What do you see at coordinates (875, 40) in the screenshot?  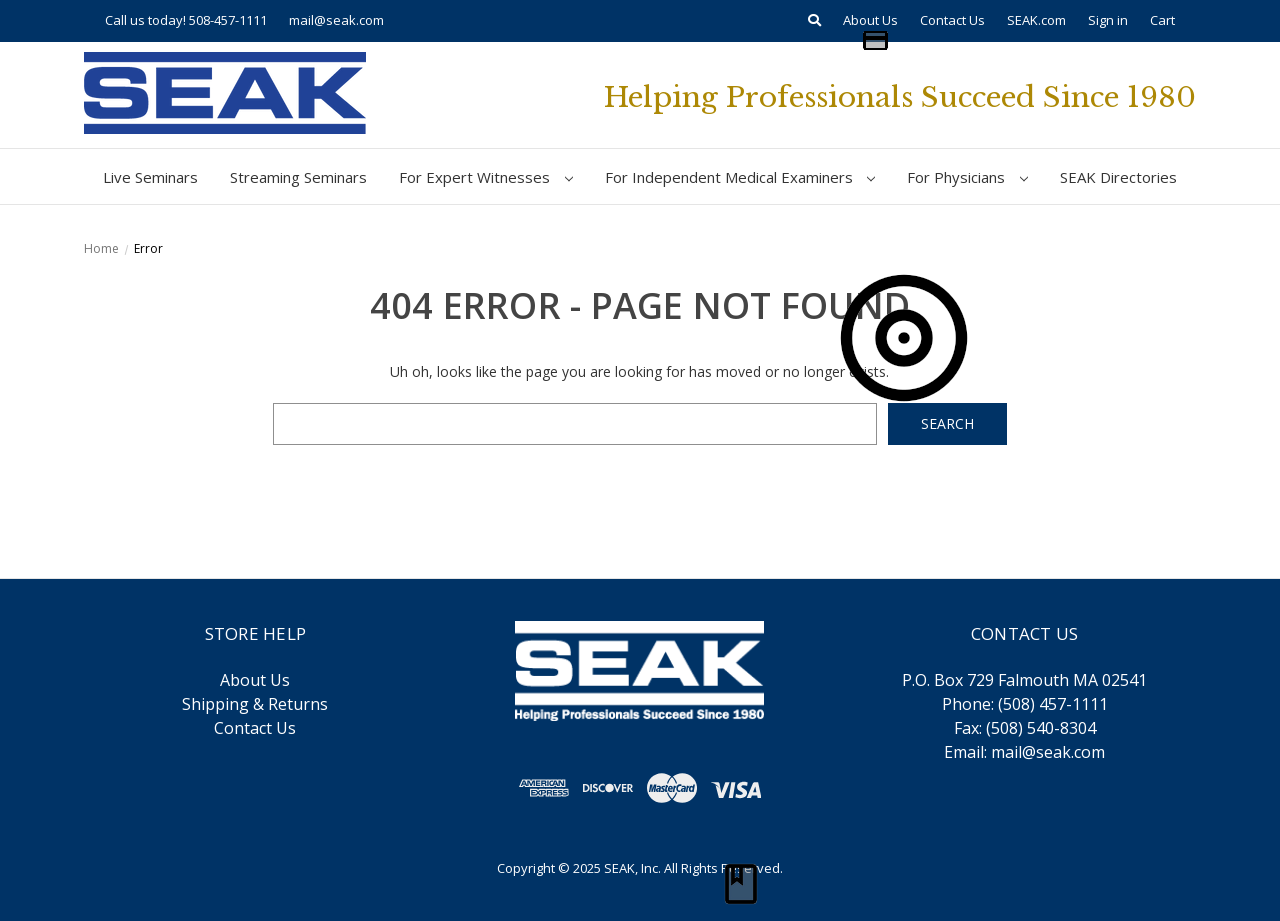 I see `access payment methods` at bounding box center [875, 40].